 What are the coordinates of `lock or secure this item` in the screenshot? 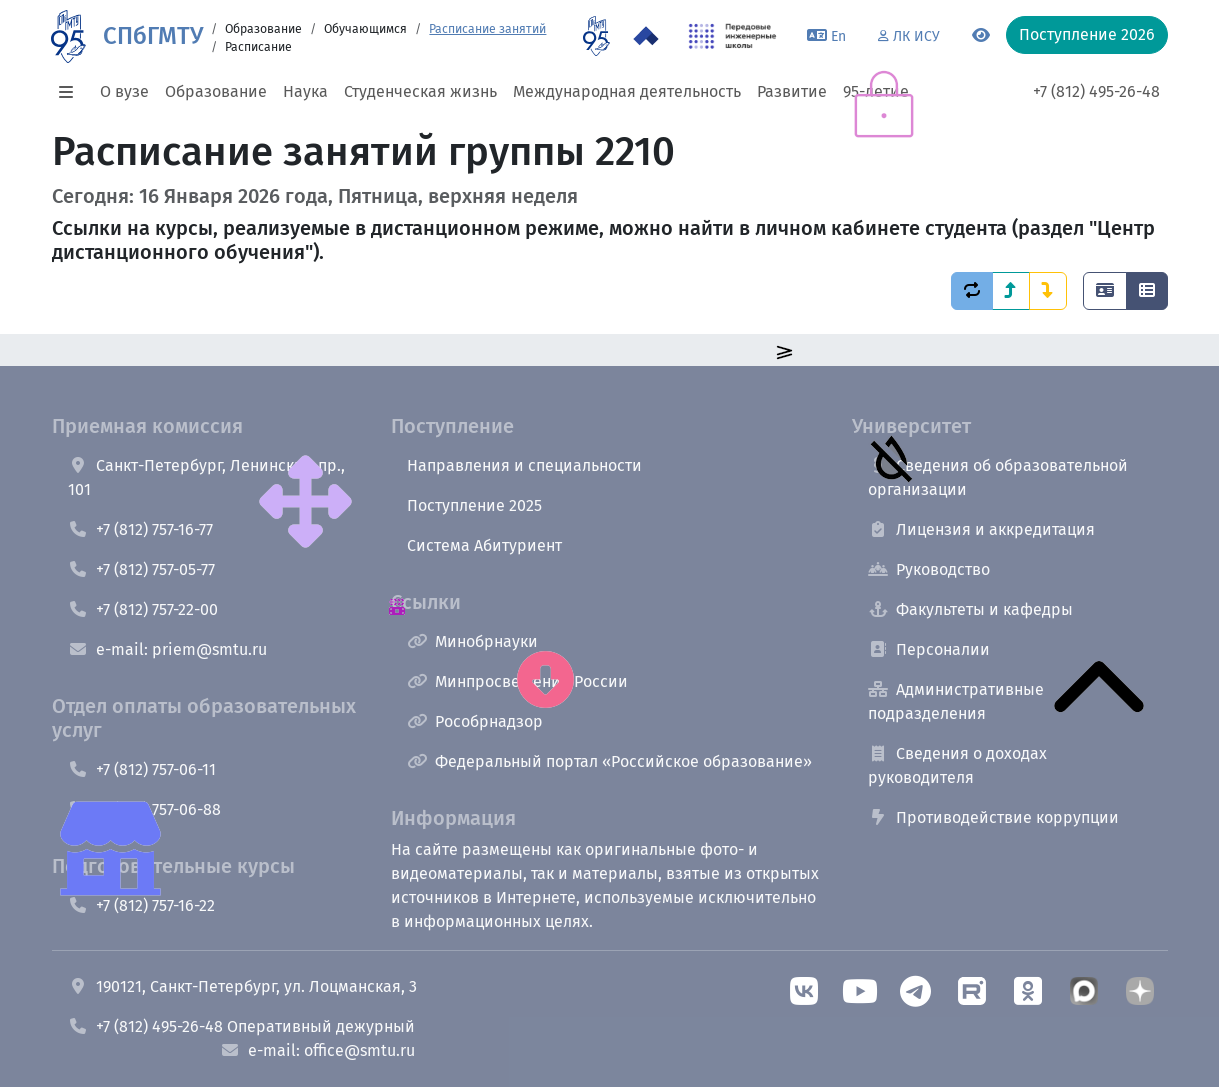 It's located at (884, 108).